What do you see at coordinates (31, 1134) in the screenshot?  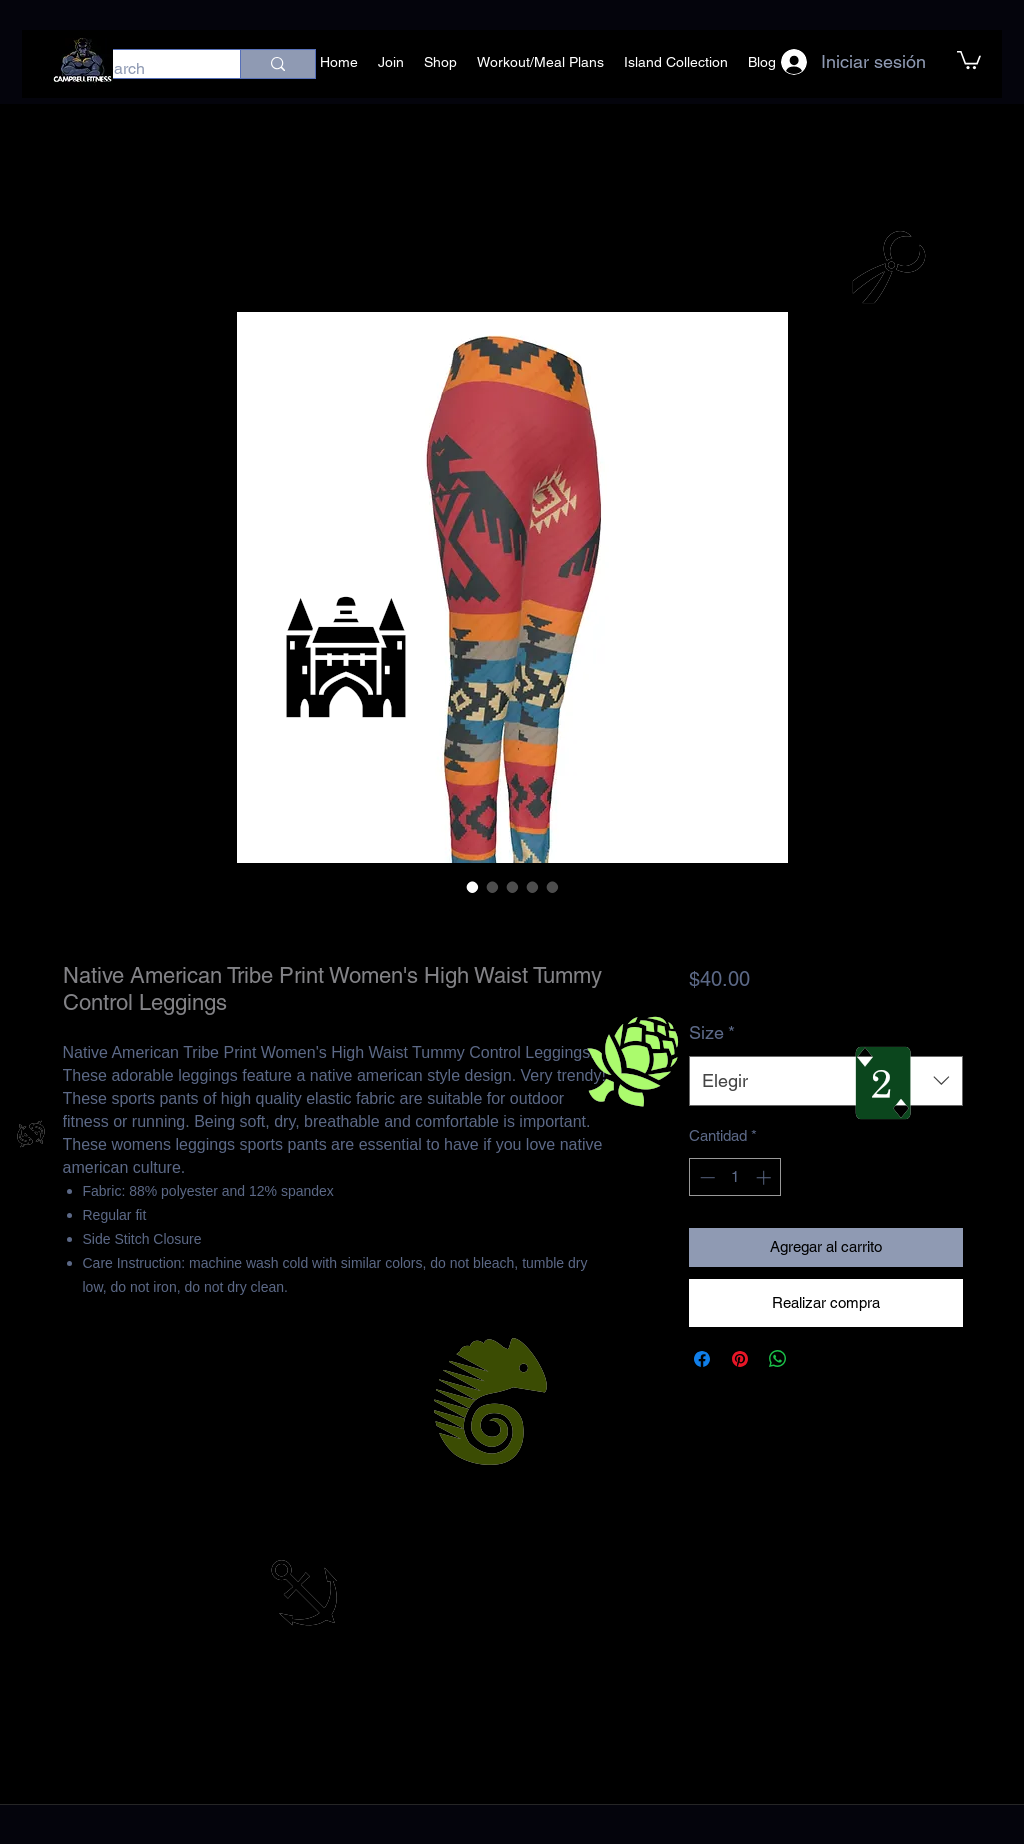 I see `indicates a cycling or refresh process in a fishing game` at bounding box center [31, 1134].